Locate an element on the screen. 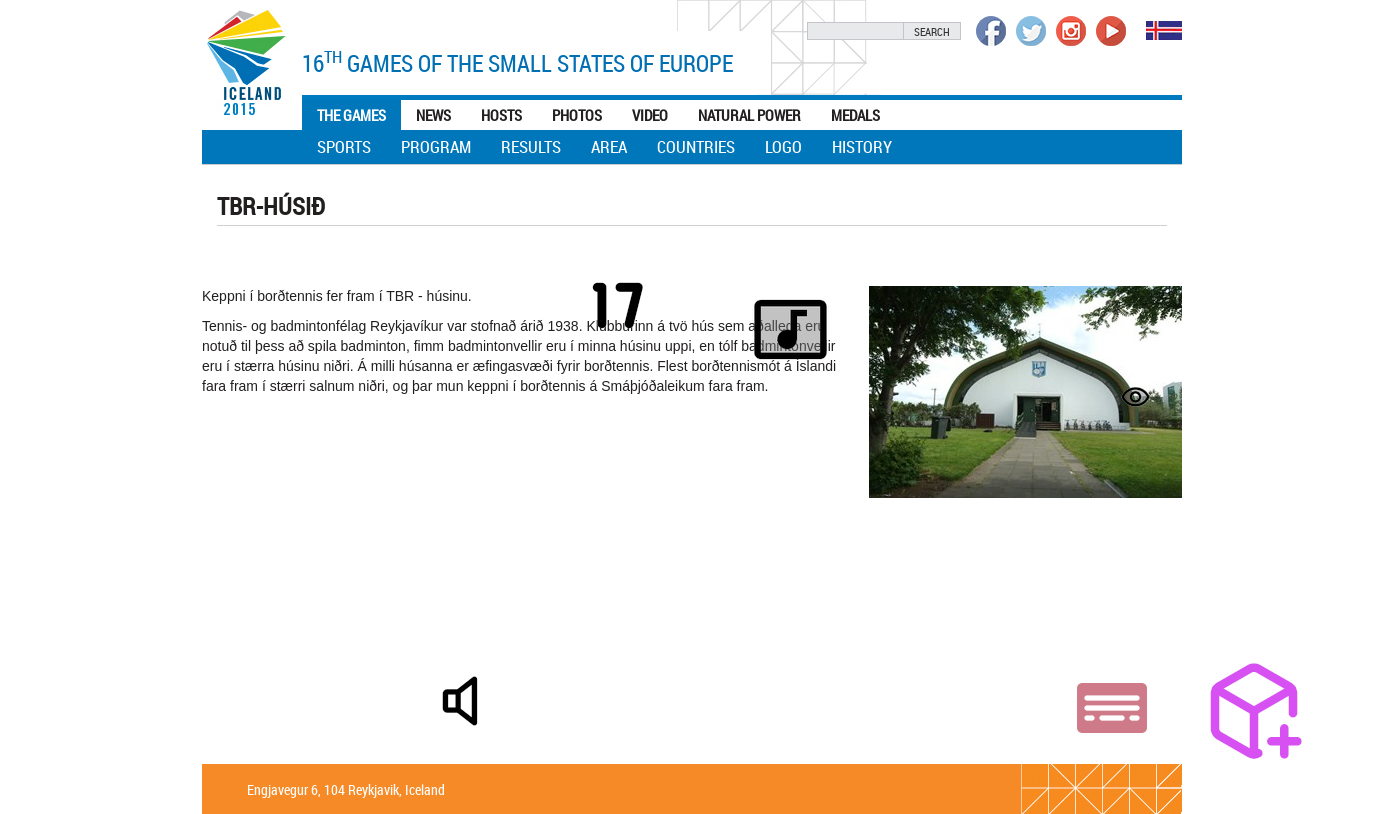  play or view music videos is located at coordinates (790, 329).